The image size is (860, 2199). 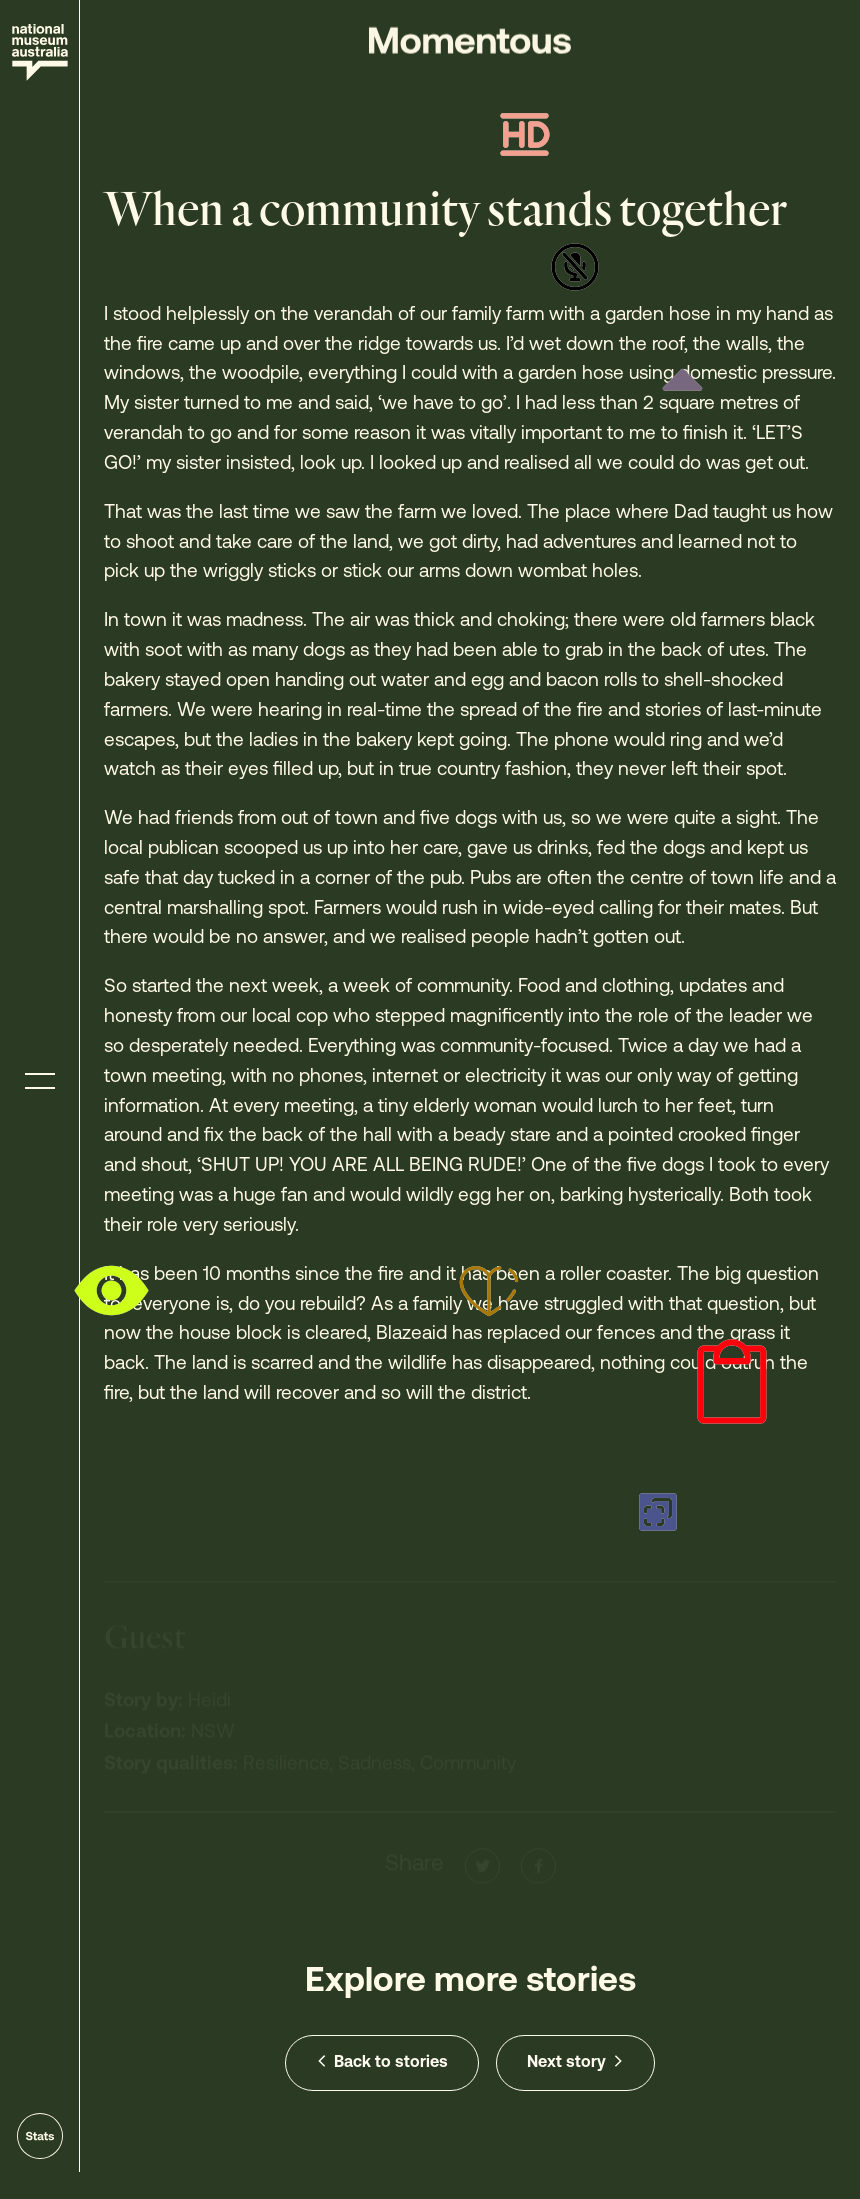 What do you see at coordinates (111, 1290) in the screenshot?
I see `view or preview content` at bounding box center [111, 1290].